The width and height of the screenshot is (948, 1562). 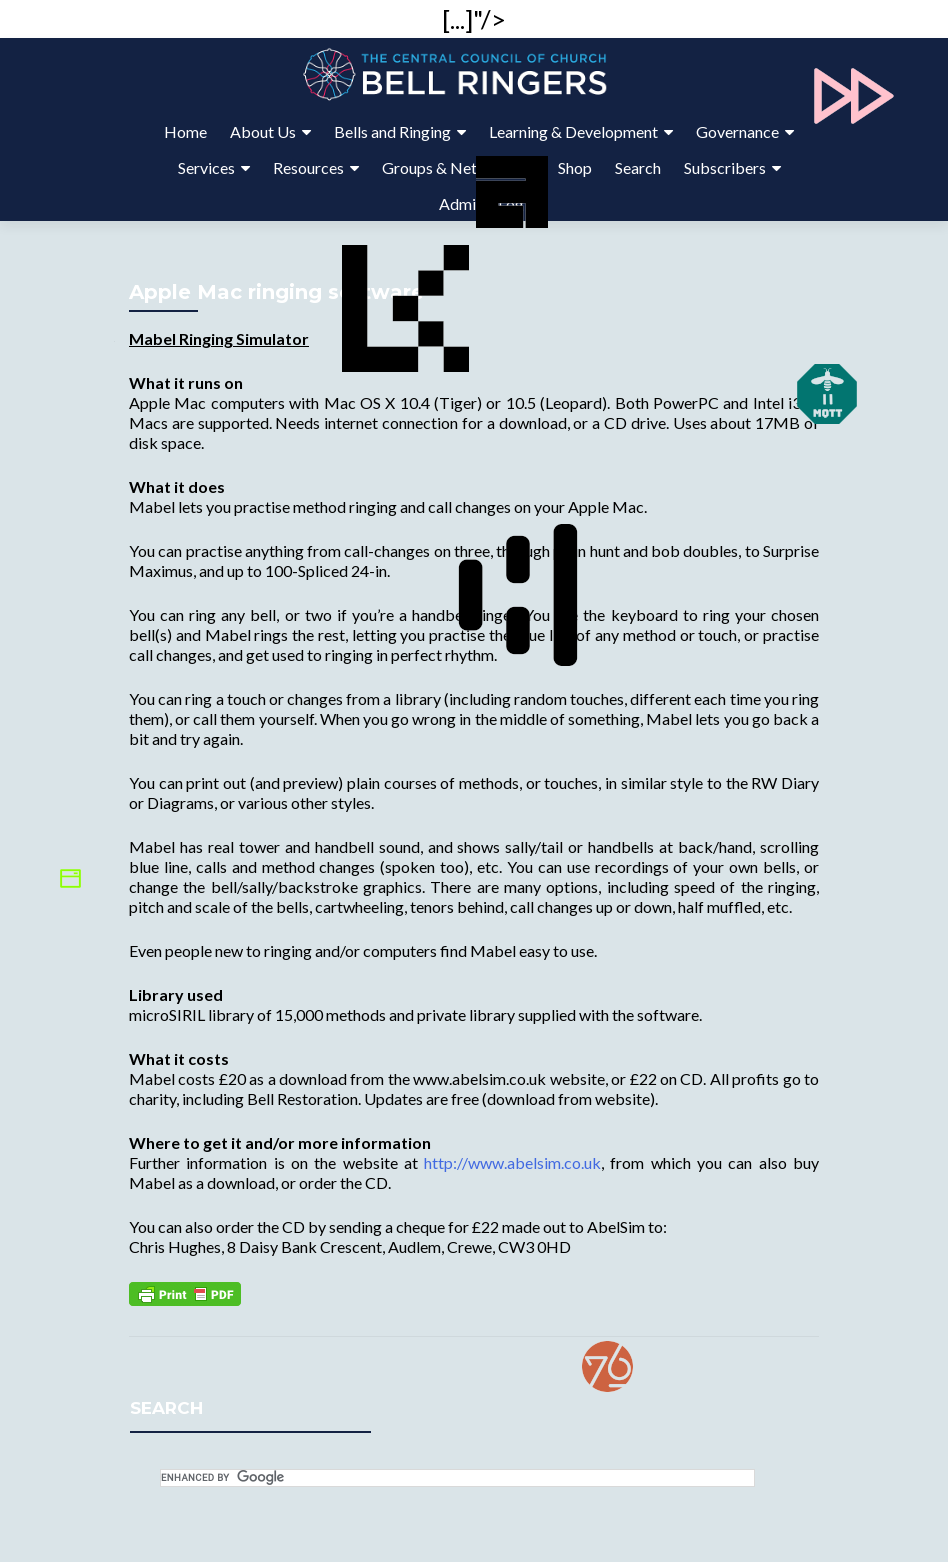 What do you see at coordinates (70, 878) in the screenshot?
I see `open a new browser window` at bounding box center [70, 878].